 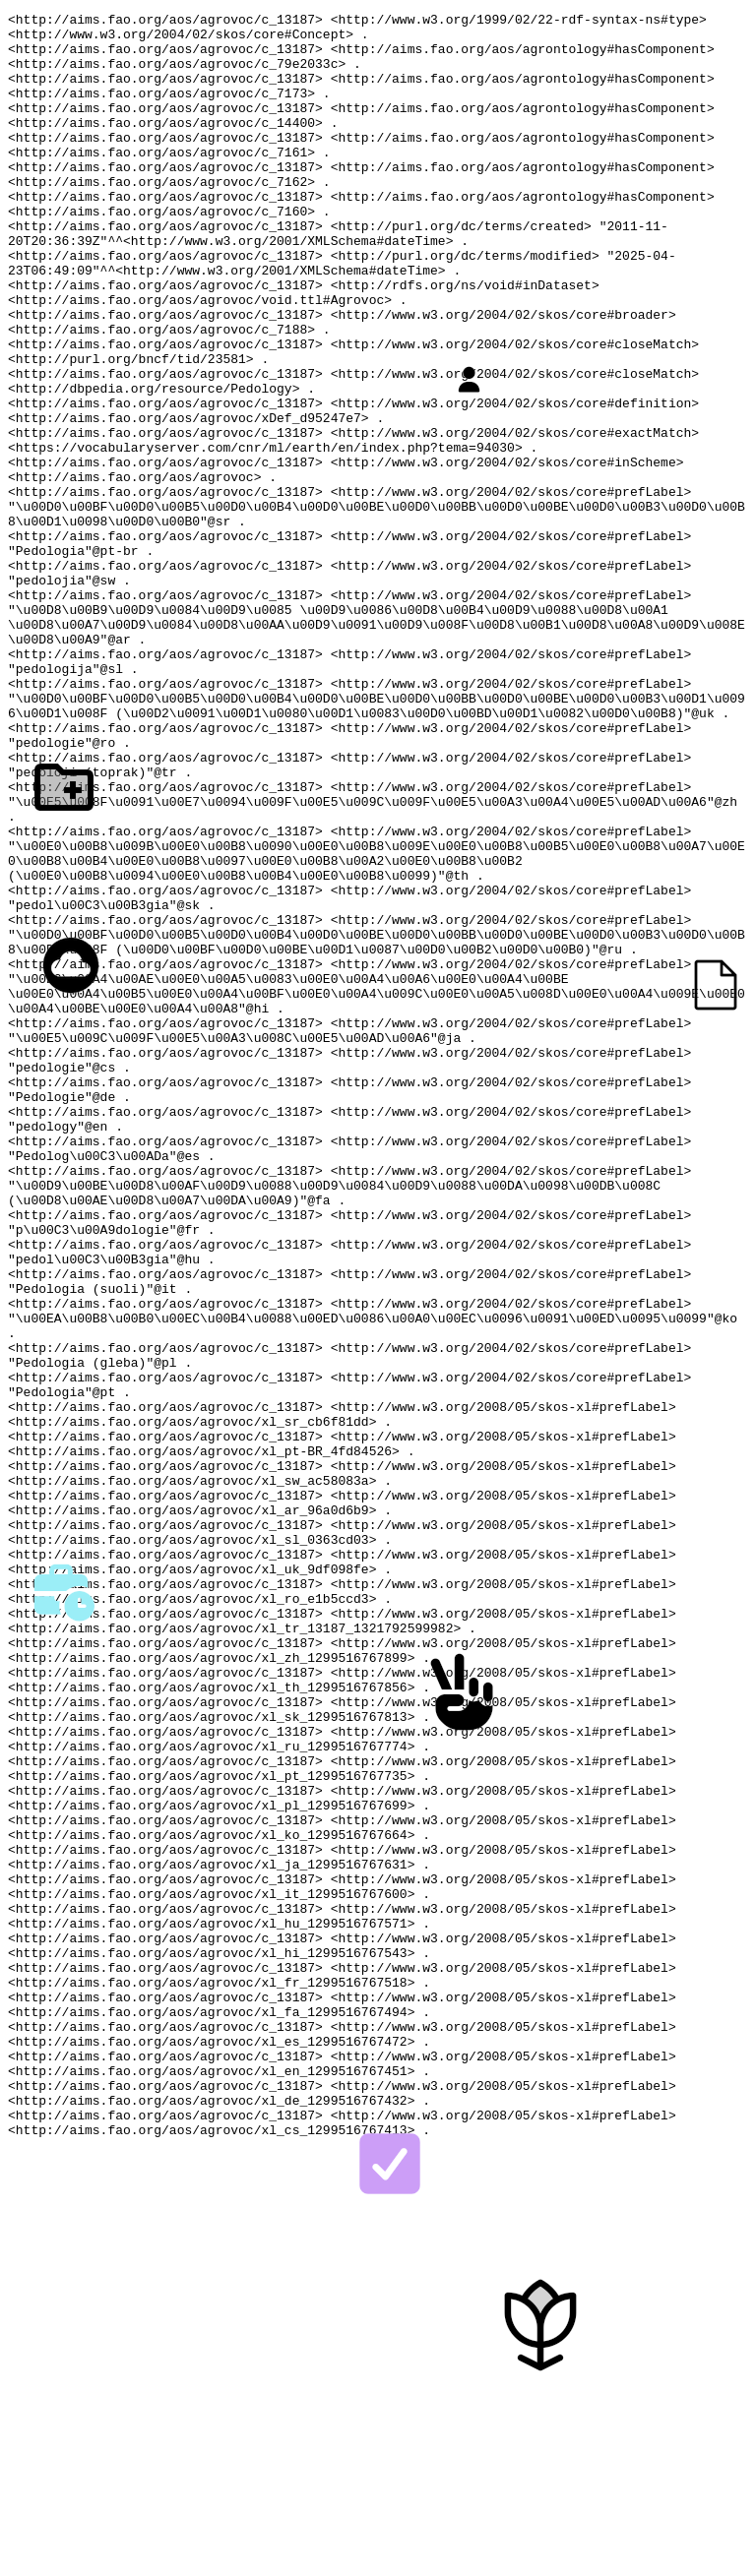 I want to click on create a new folder, so click(x=64, y=787).